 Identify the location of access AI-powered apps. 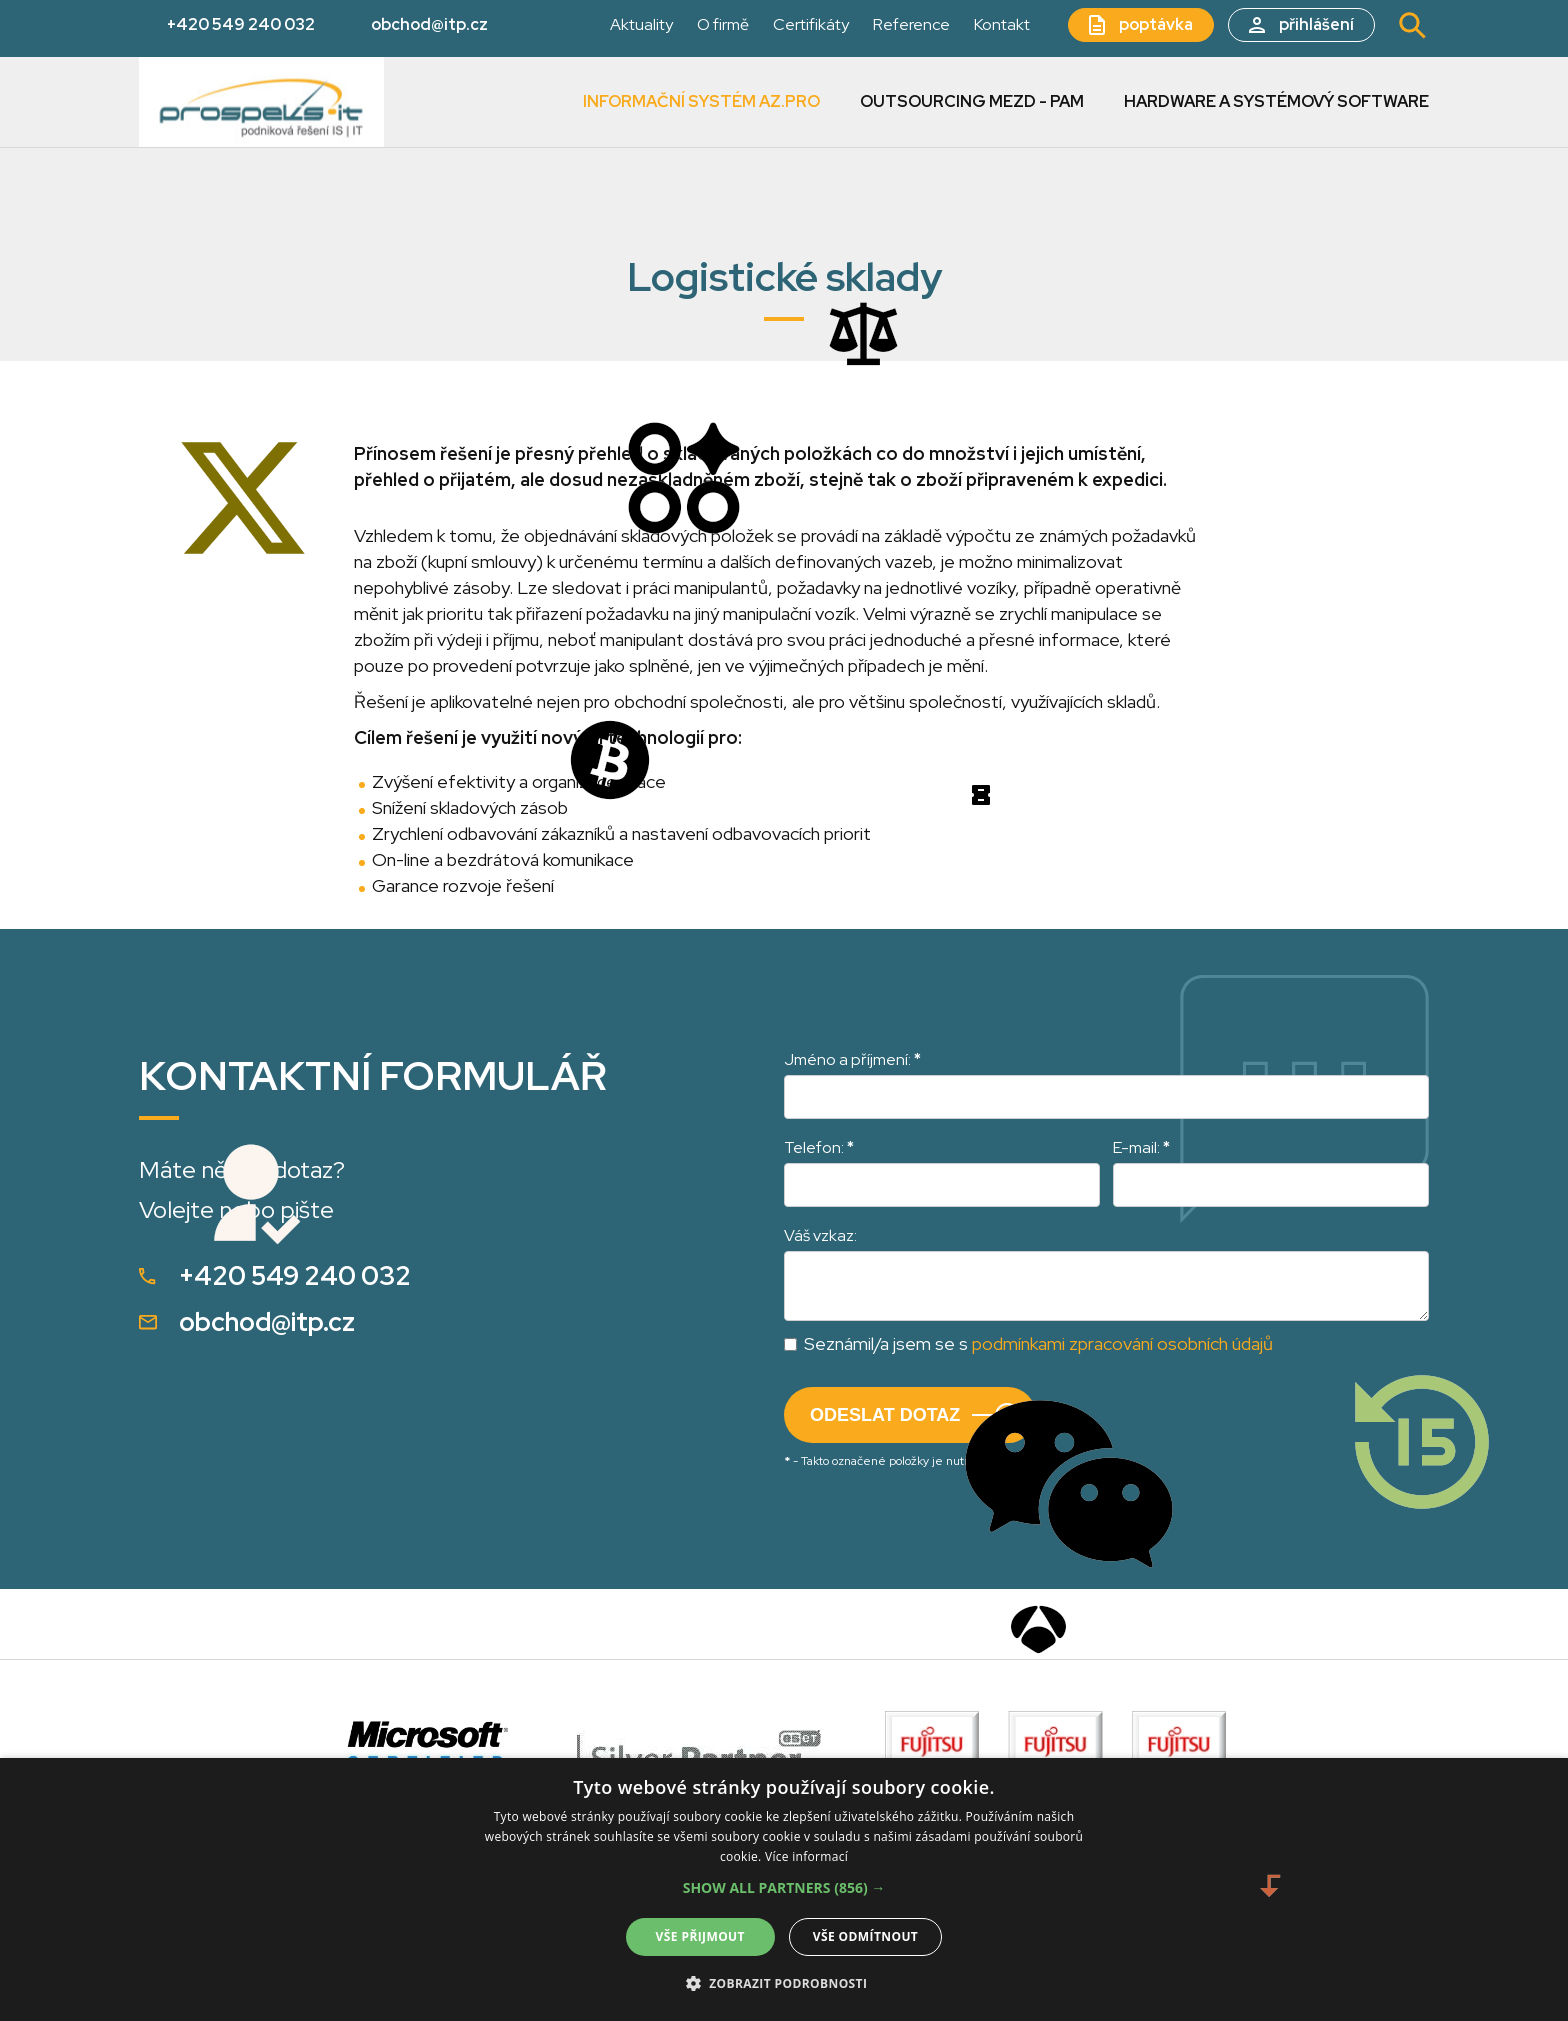
(684, 478).